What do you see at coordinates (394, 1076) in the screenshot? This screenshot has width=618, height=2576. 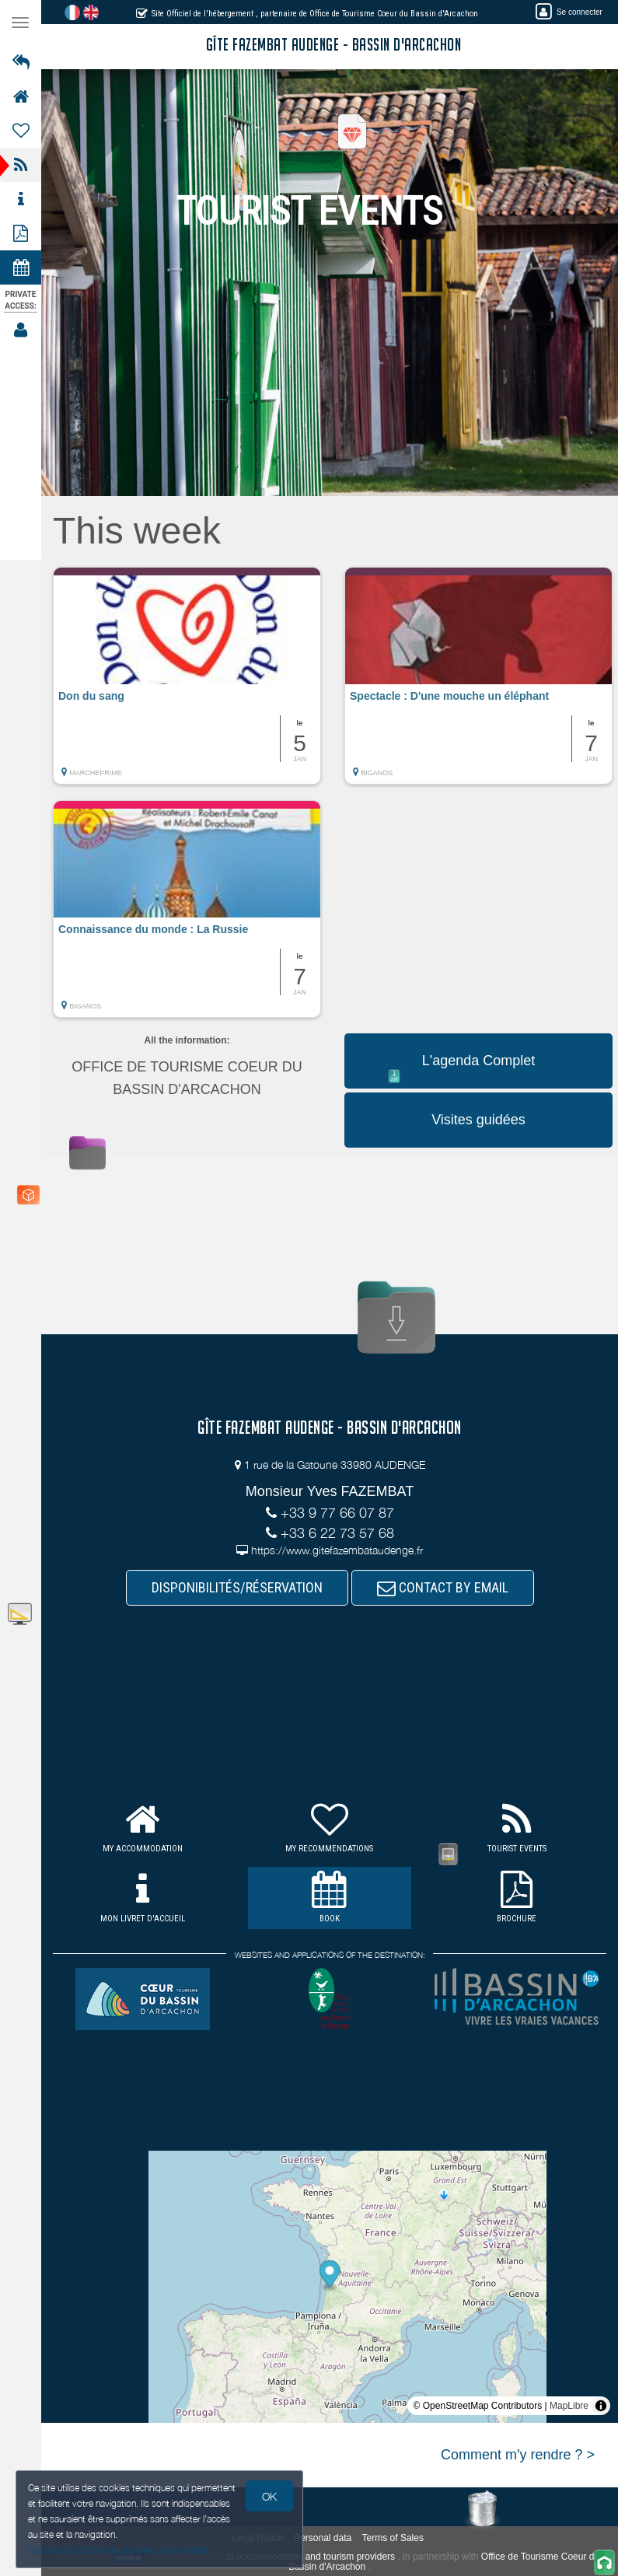 I see `open a compressed zip archive` at bounding box center [394, 1076].